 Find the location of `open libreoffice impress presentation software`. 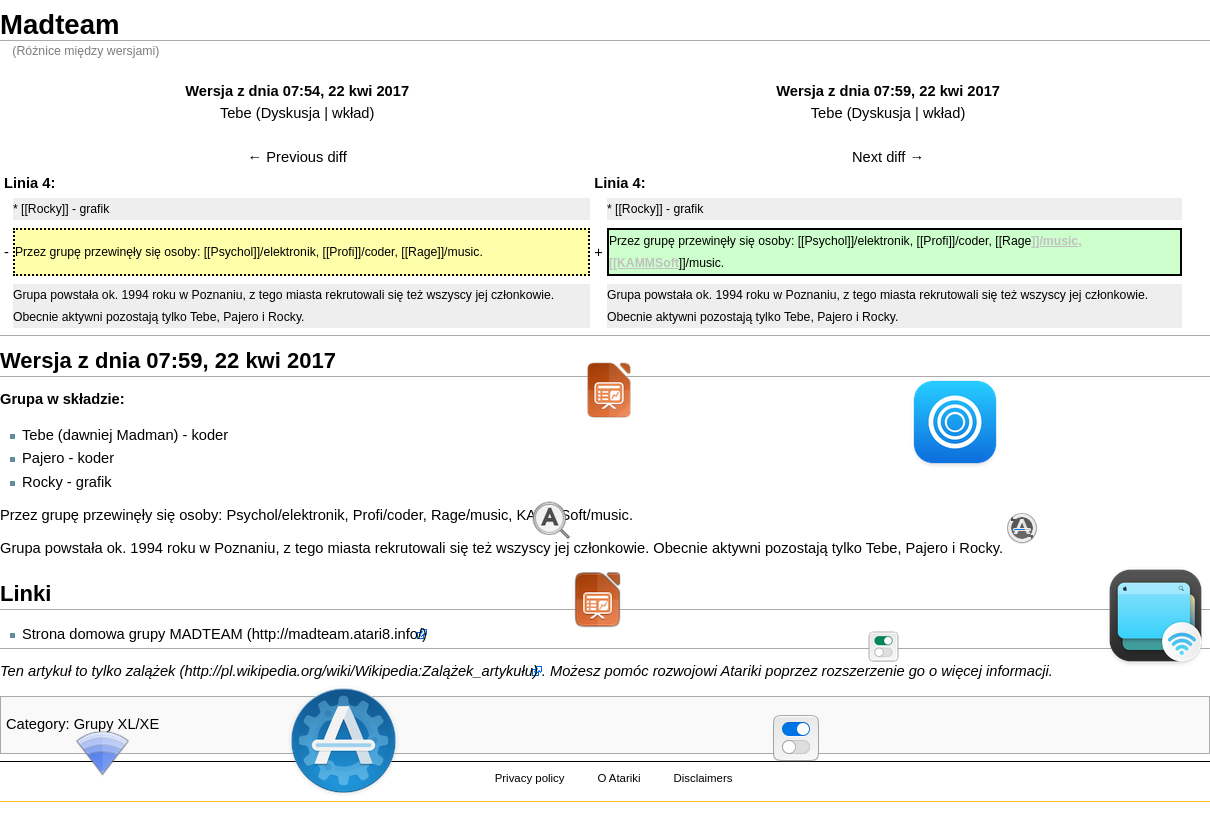

open libreoffice impress presentation software is located at coordinates (597, 599).